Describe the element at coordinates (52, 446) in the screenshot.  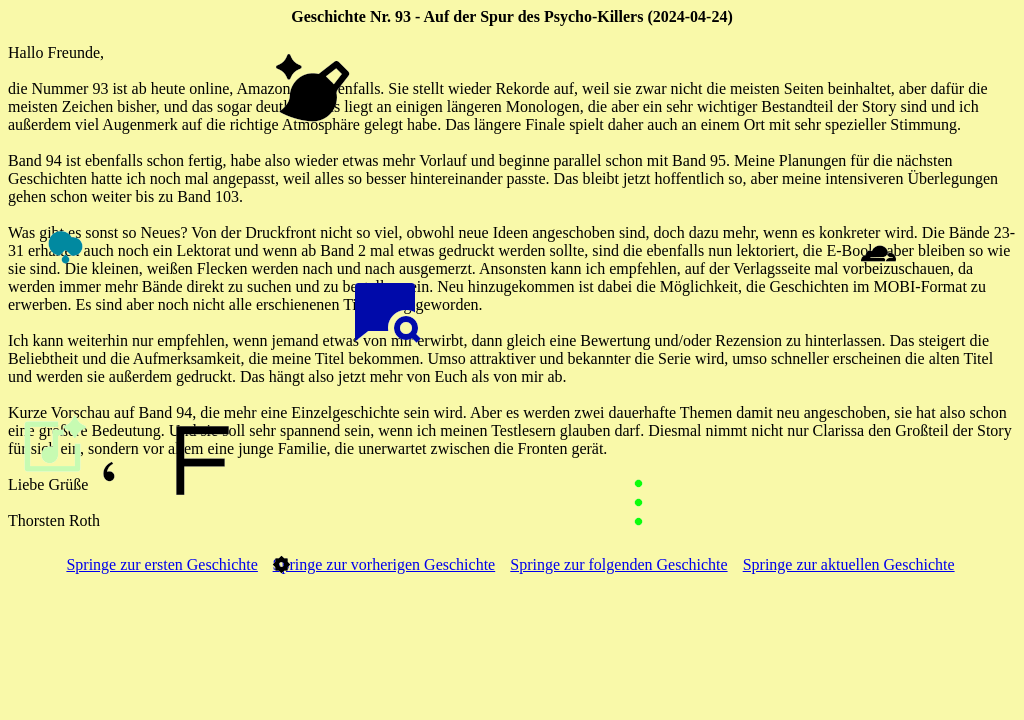
I see `ai-powered music or audio generation` at that location.